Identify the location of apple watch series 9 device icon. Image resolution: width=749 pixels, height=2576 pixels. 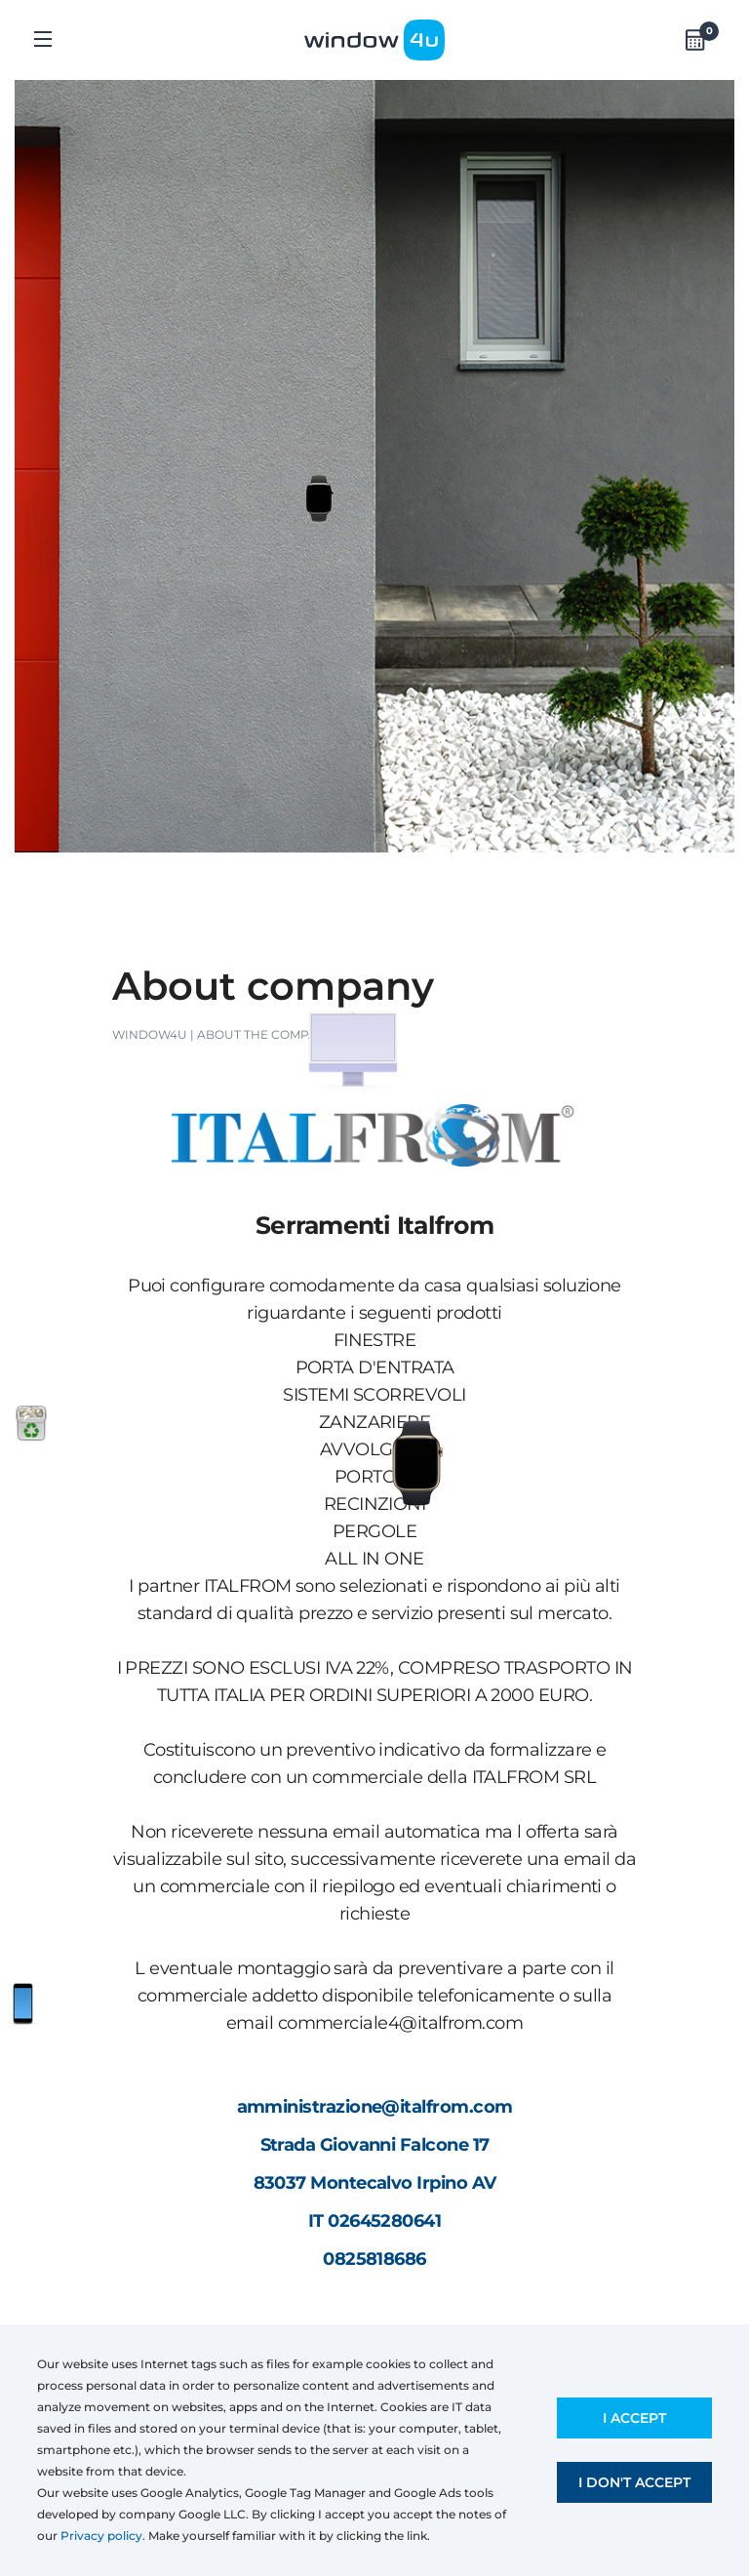
(416, 1463).